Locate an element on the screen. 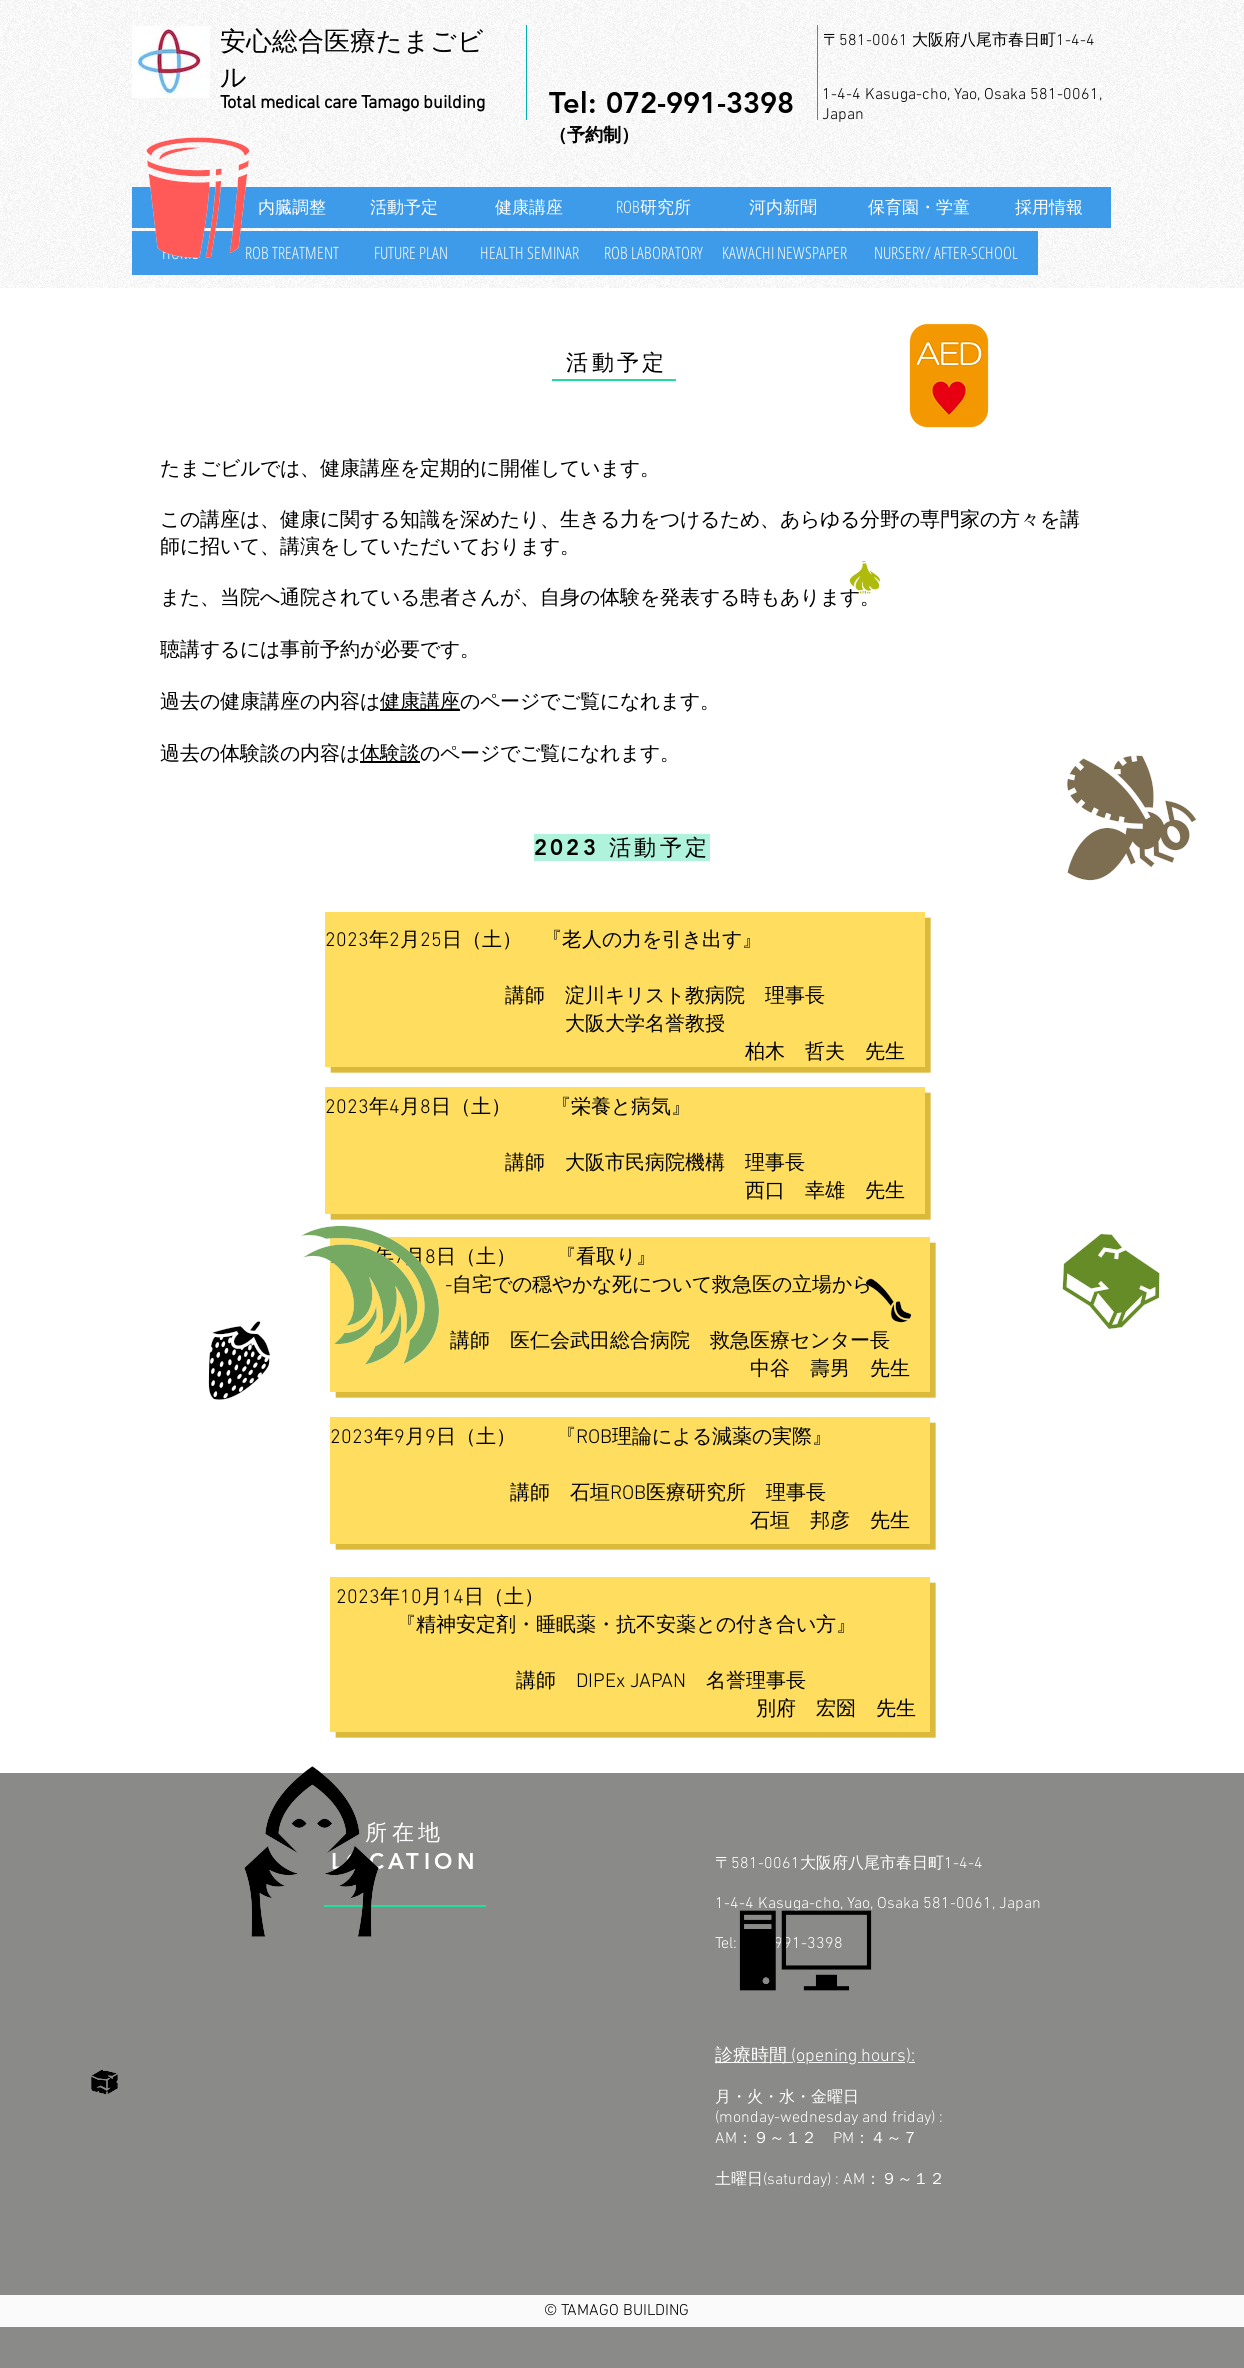 This screenshot has height=2368, width=1244. select stone block material for building is located at coordinates (104, 2081).